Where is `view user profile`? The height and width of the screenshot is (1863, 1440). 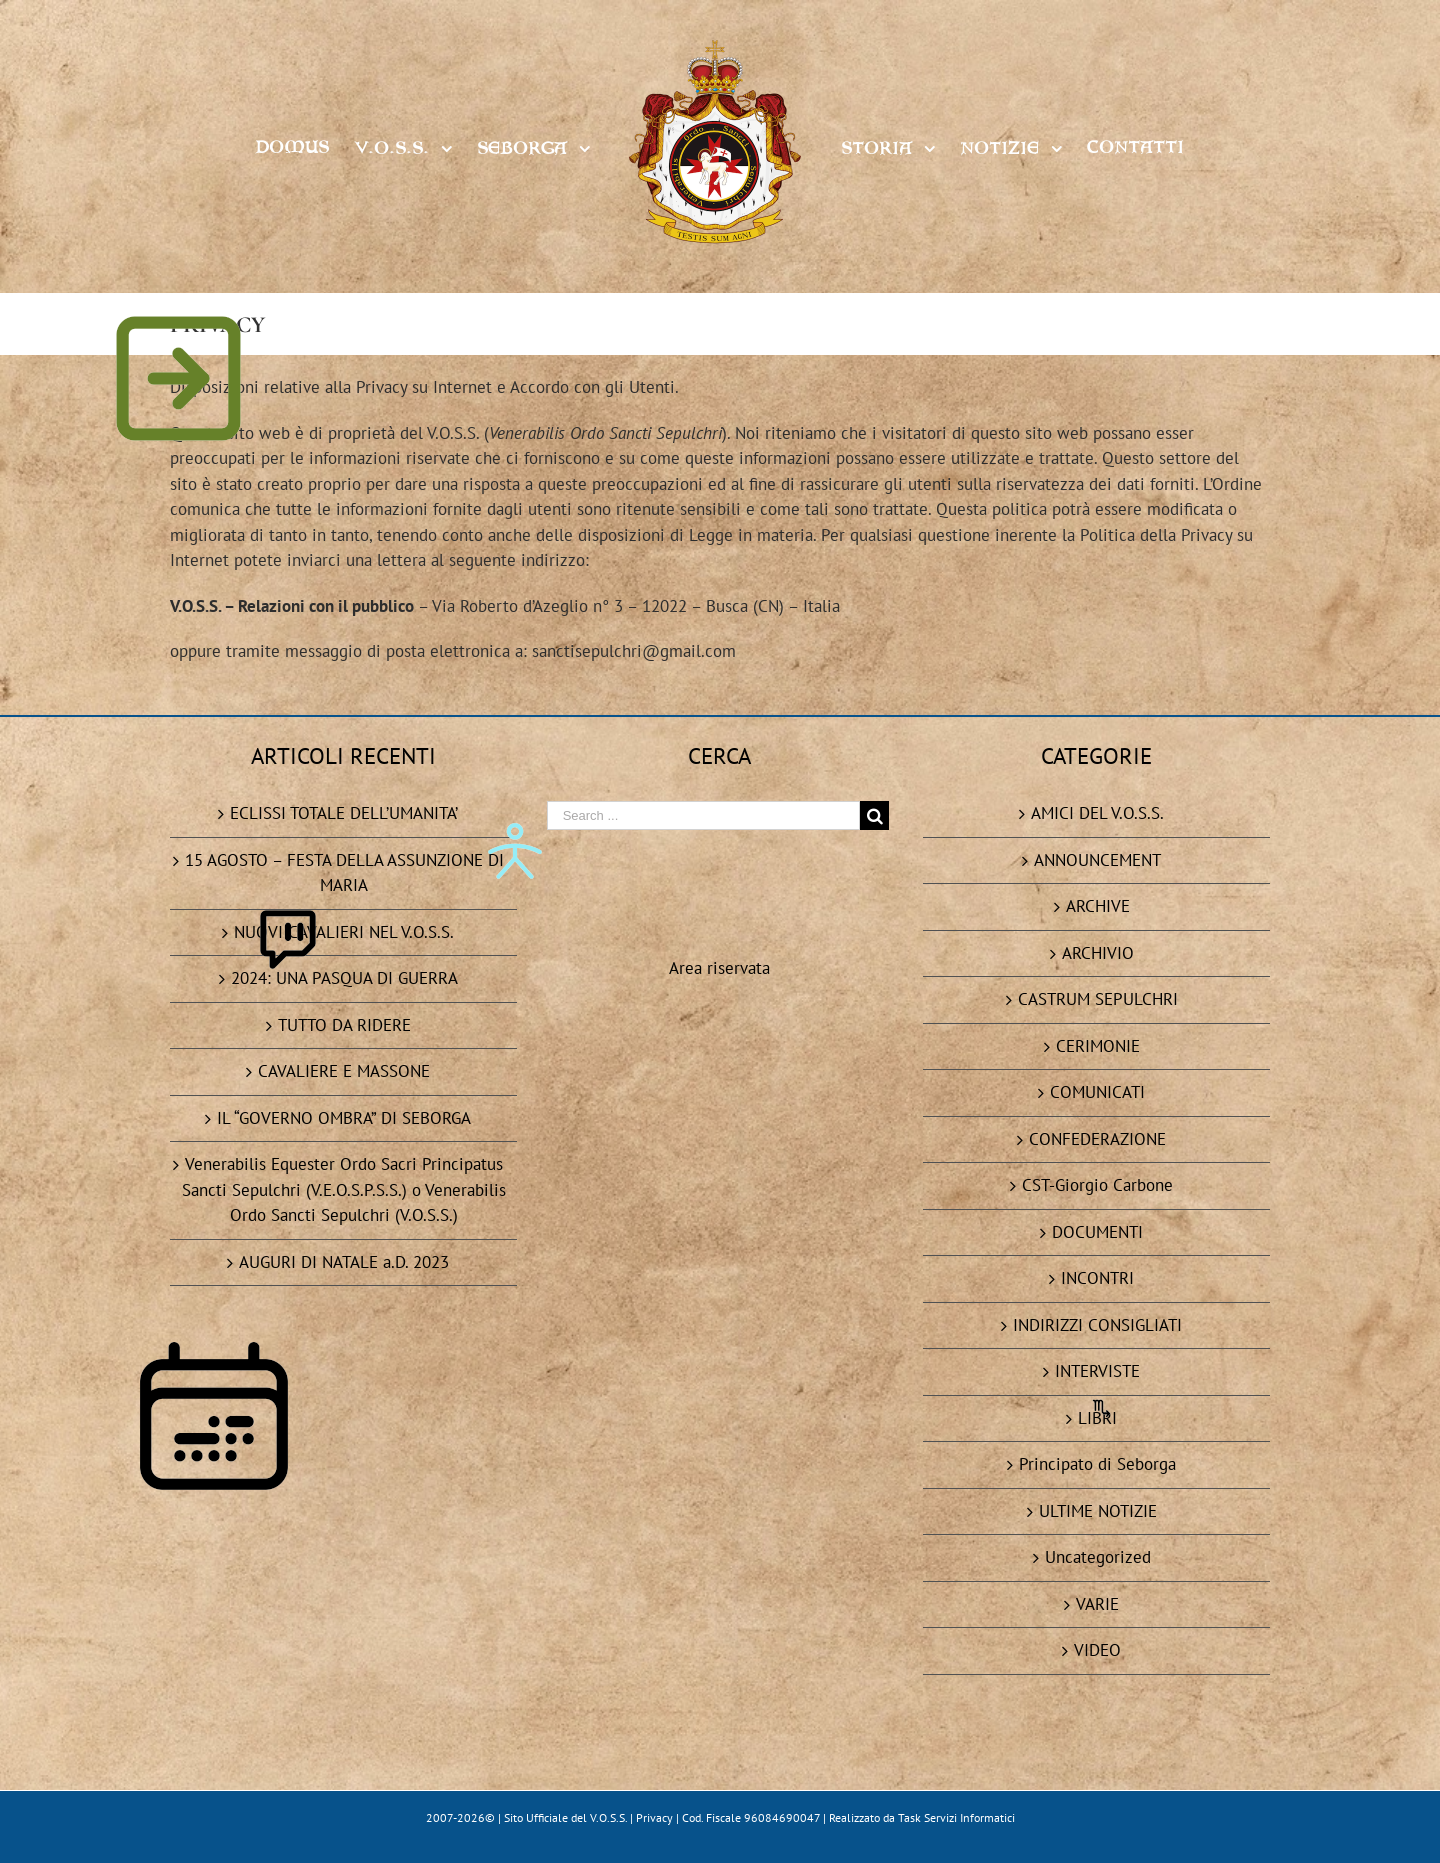 view user profile is located at coordinates (515, 852).